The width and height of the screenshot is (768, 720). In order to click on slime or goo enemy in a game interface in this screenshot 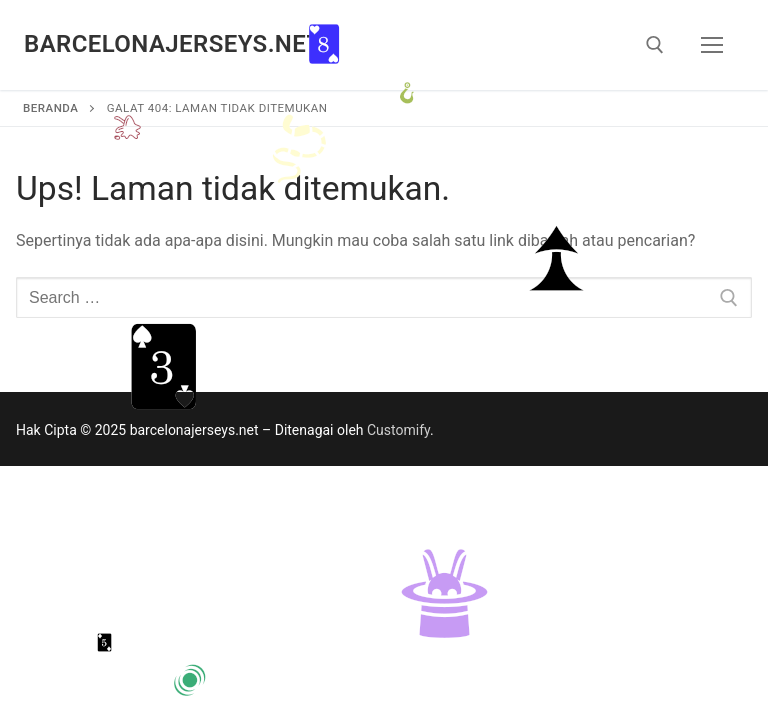, I will do `click(127, 127)`.